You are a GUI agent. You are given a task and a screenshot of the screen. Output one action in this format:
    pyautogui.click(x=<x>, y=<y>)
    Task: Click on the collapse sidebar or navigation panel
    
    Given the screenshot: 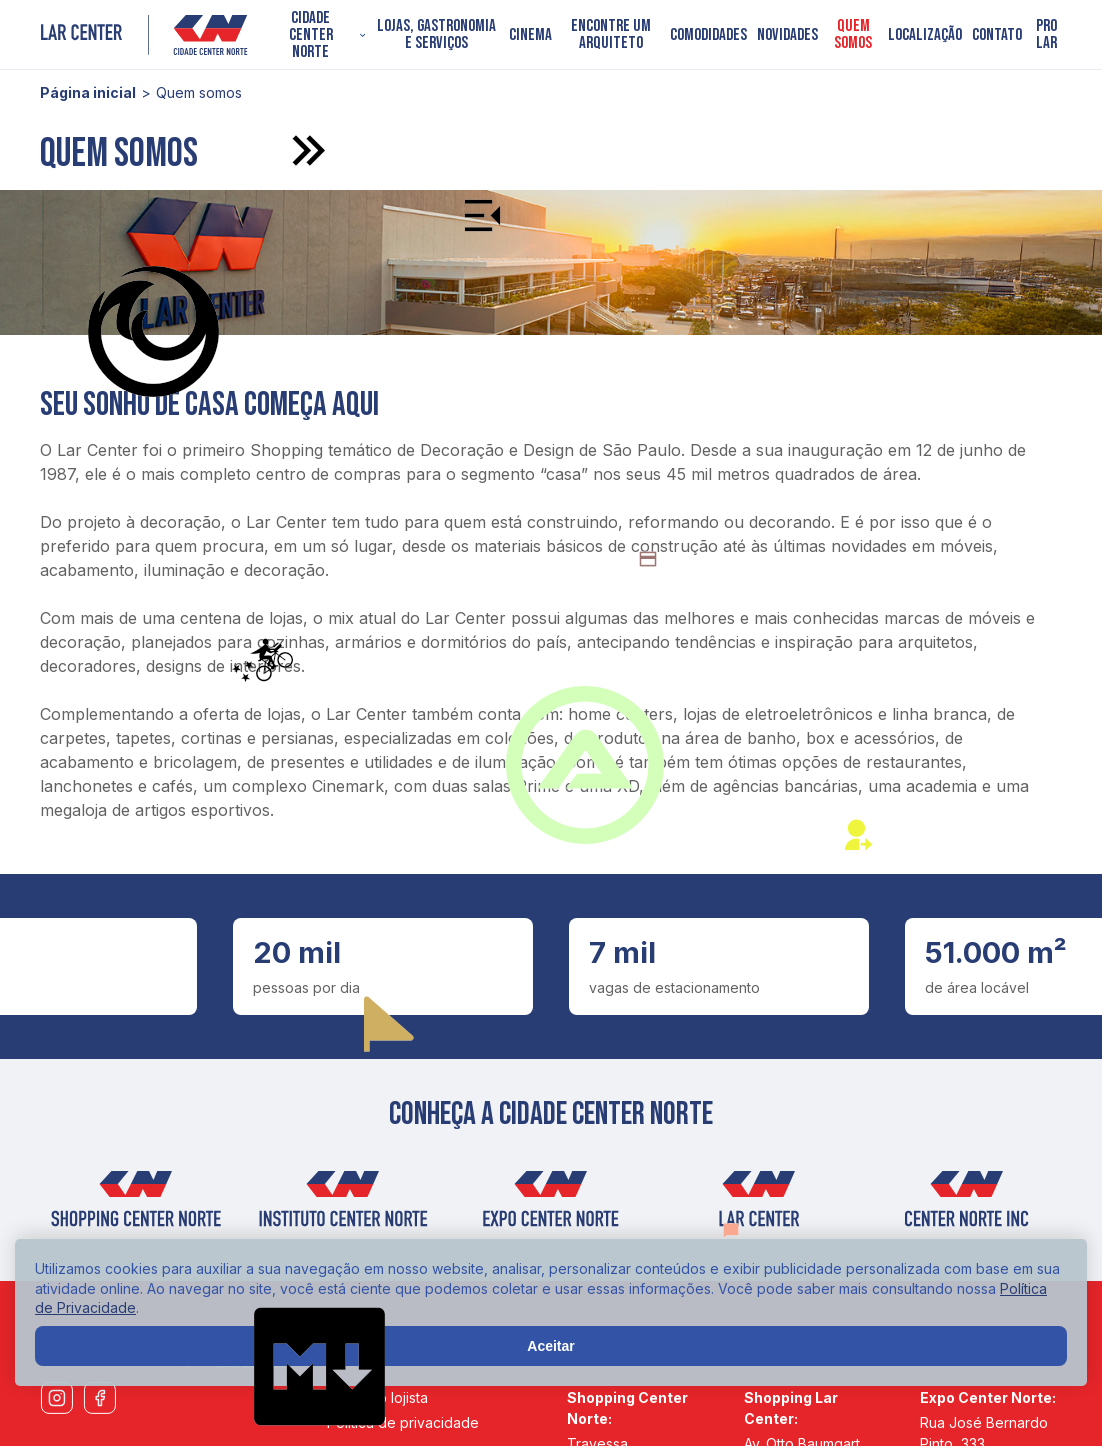 What is the action you would take?
    pyautogui.click(x=482, y=215)
    